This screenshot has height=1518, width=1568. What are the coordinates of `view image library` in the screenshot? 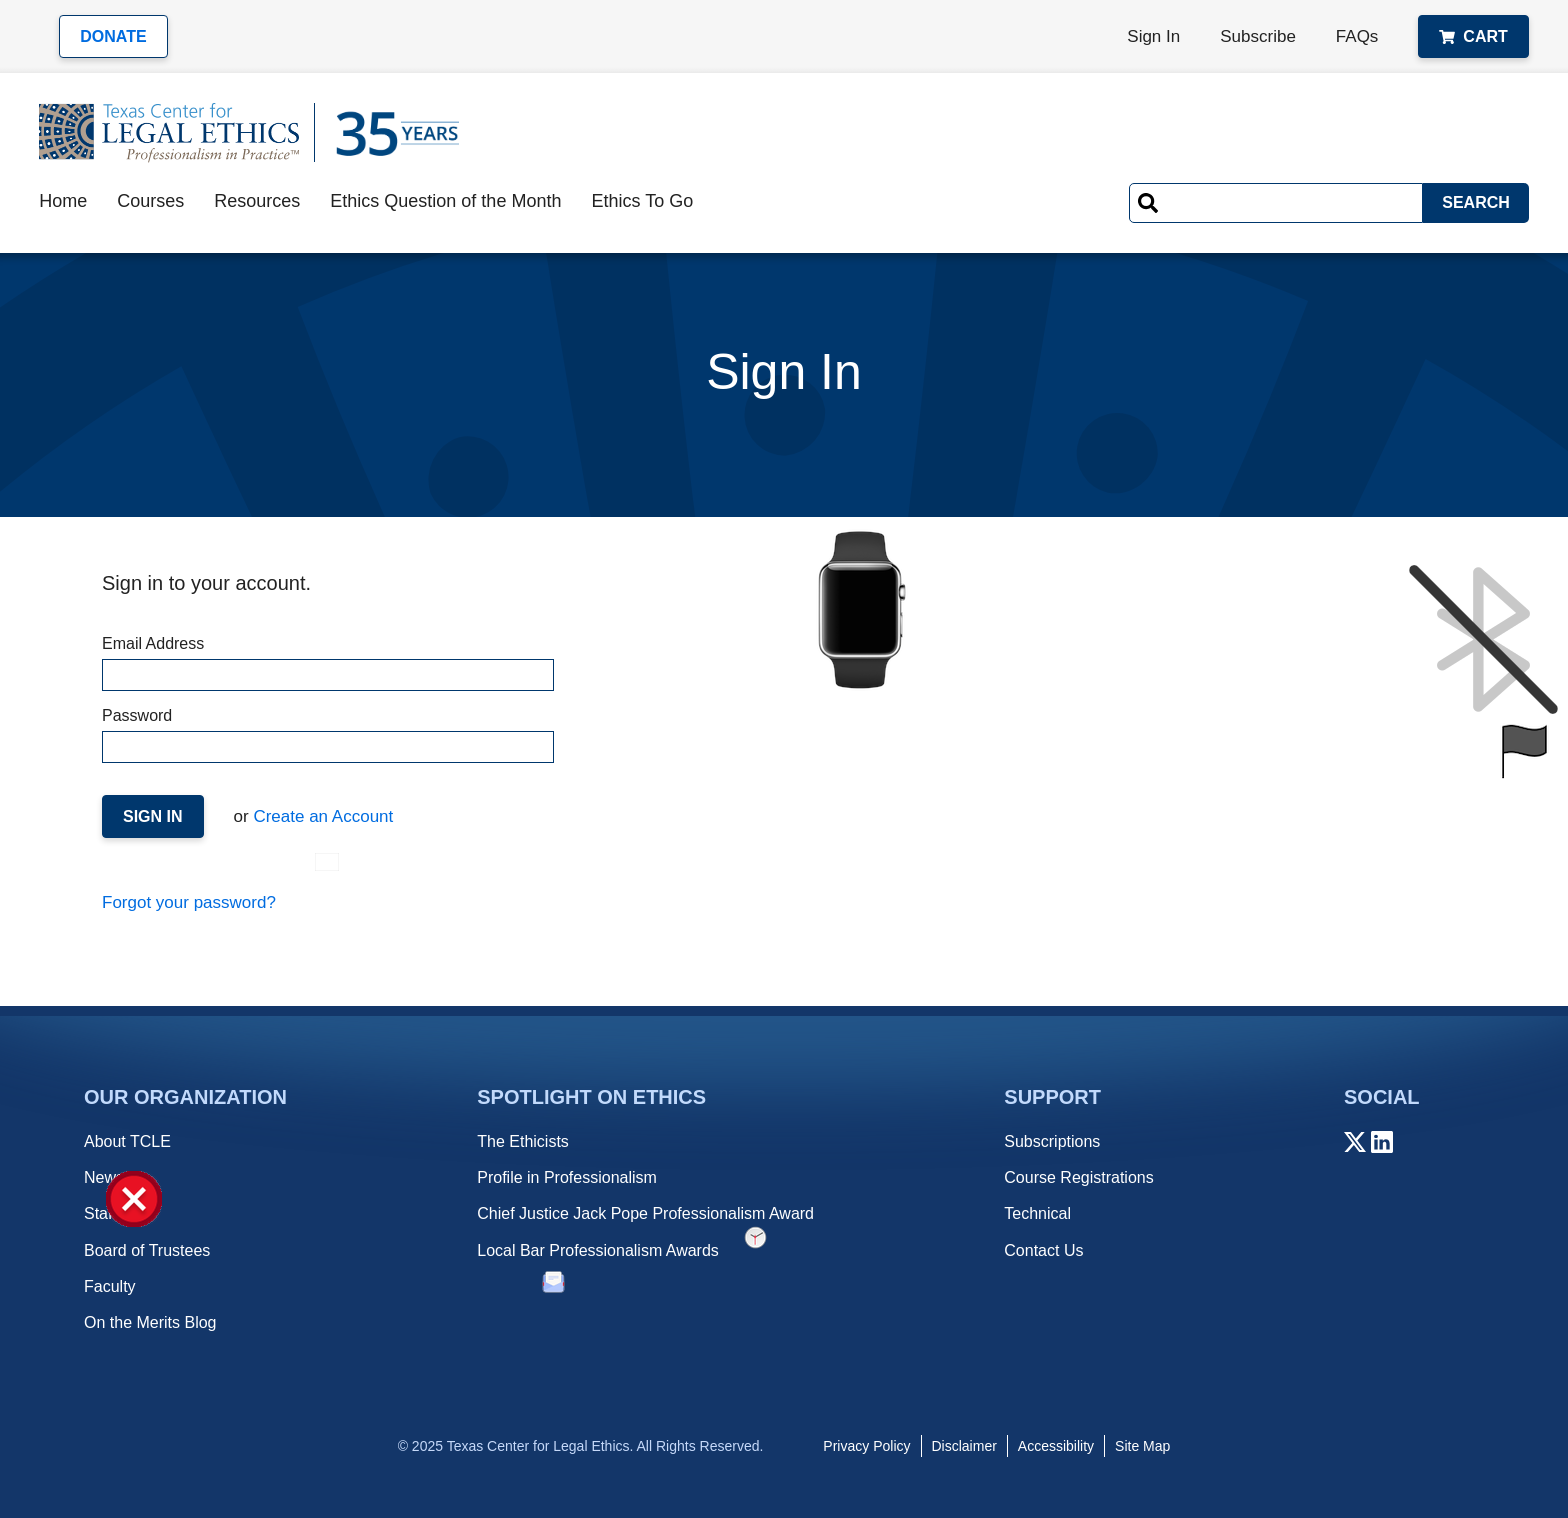 It's located at (327, 862).